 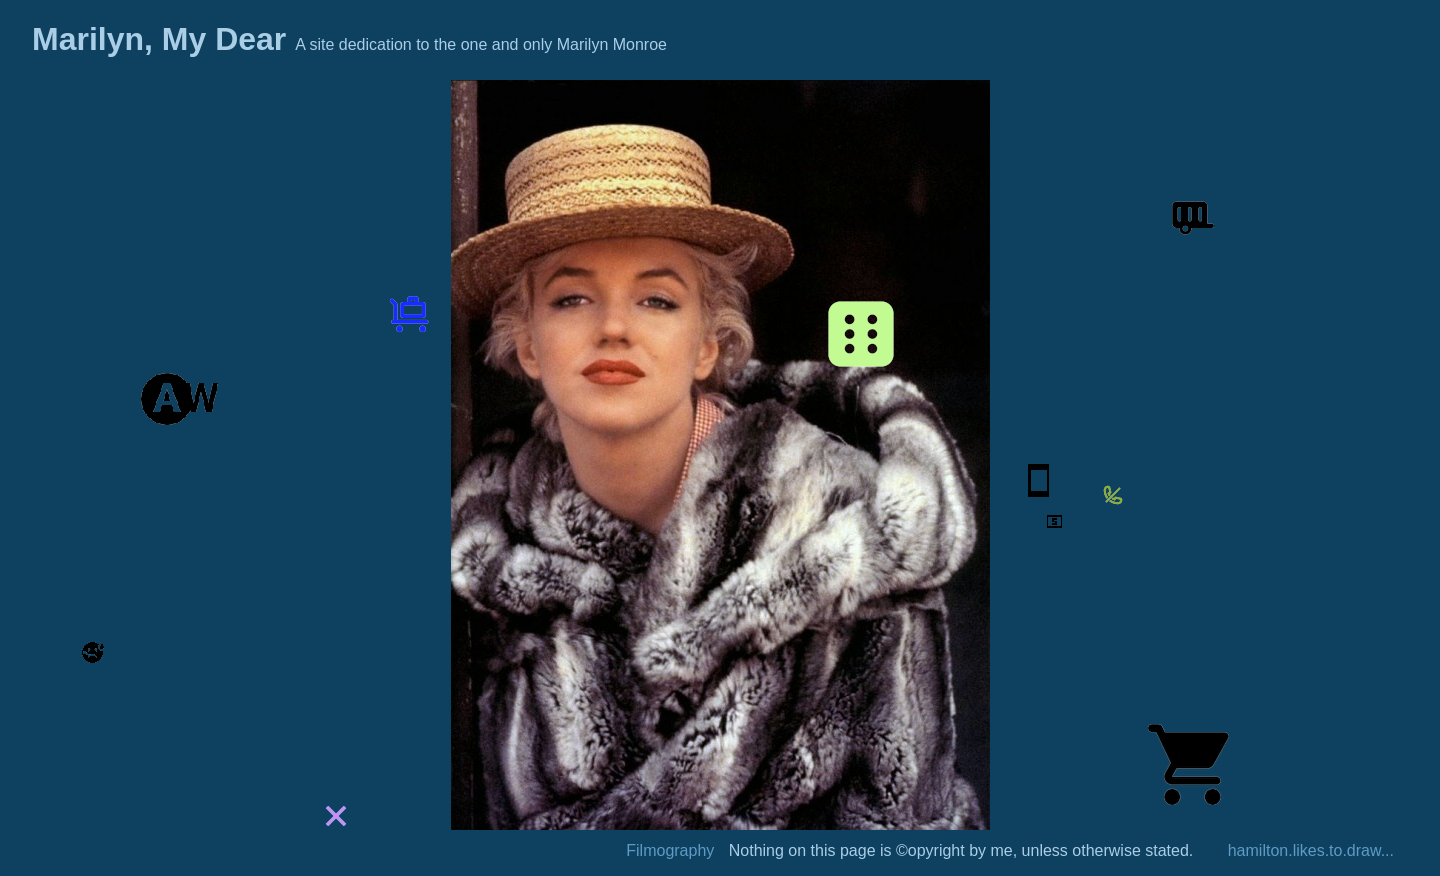 What do you see at coordinates (1054, 521) in the screenshot?
I see `find nearby ATMs or cash machines` at bounding box center [1054, 521].